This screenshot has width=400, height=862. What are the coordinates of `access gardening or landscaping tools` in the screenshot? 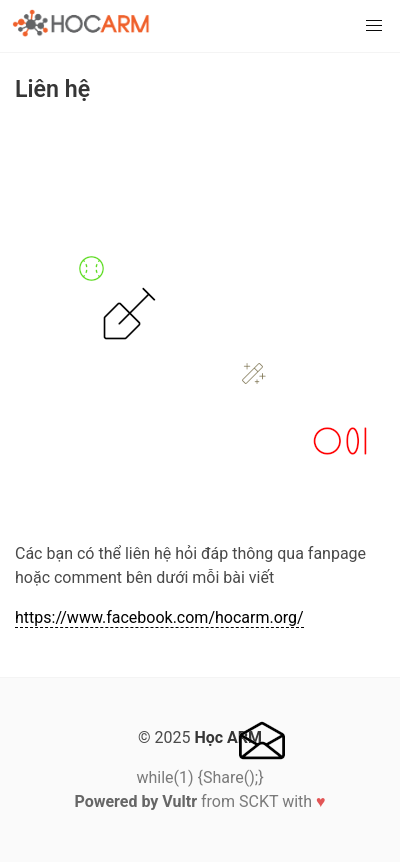 It's located at (128, 314).